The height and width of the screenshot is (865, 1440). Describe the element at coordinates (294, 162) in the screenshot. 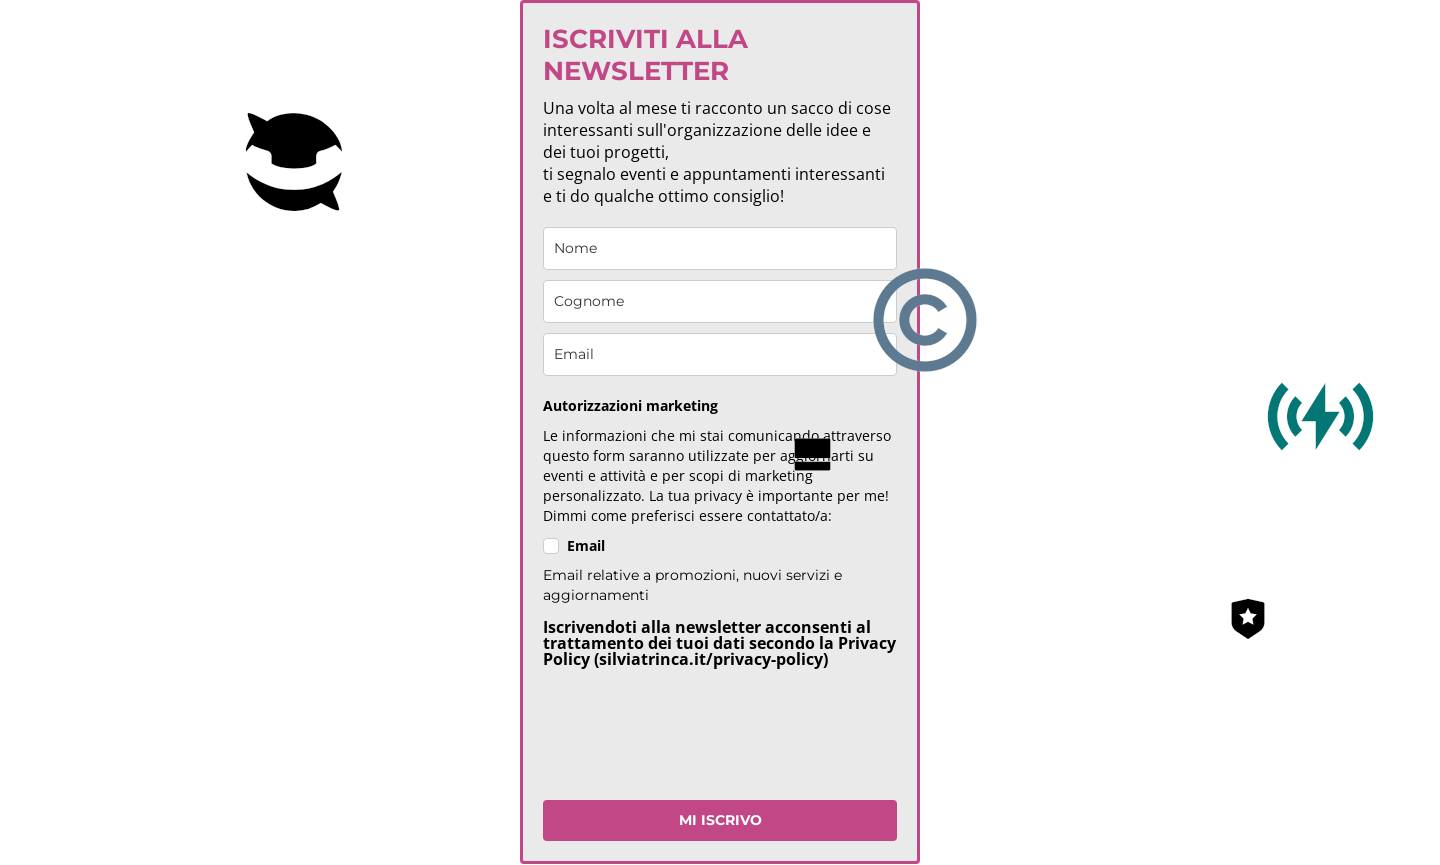

I see `open Linphone app` at that location.